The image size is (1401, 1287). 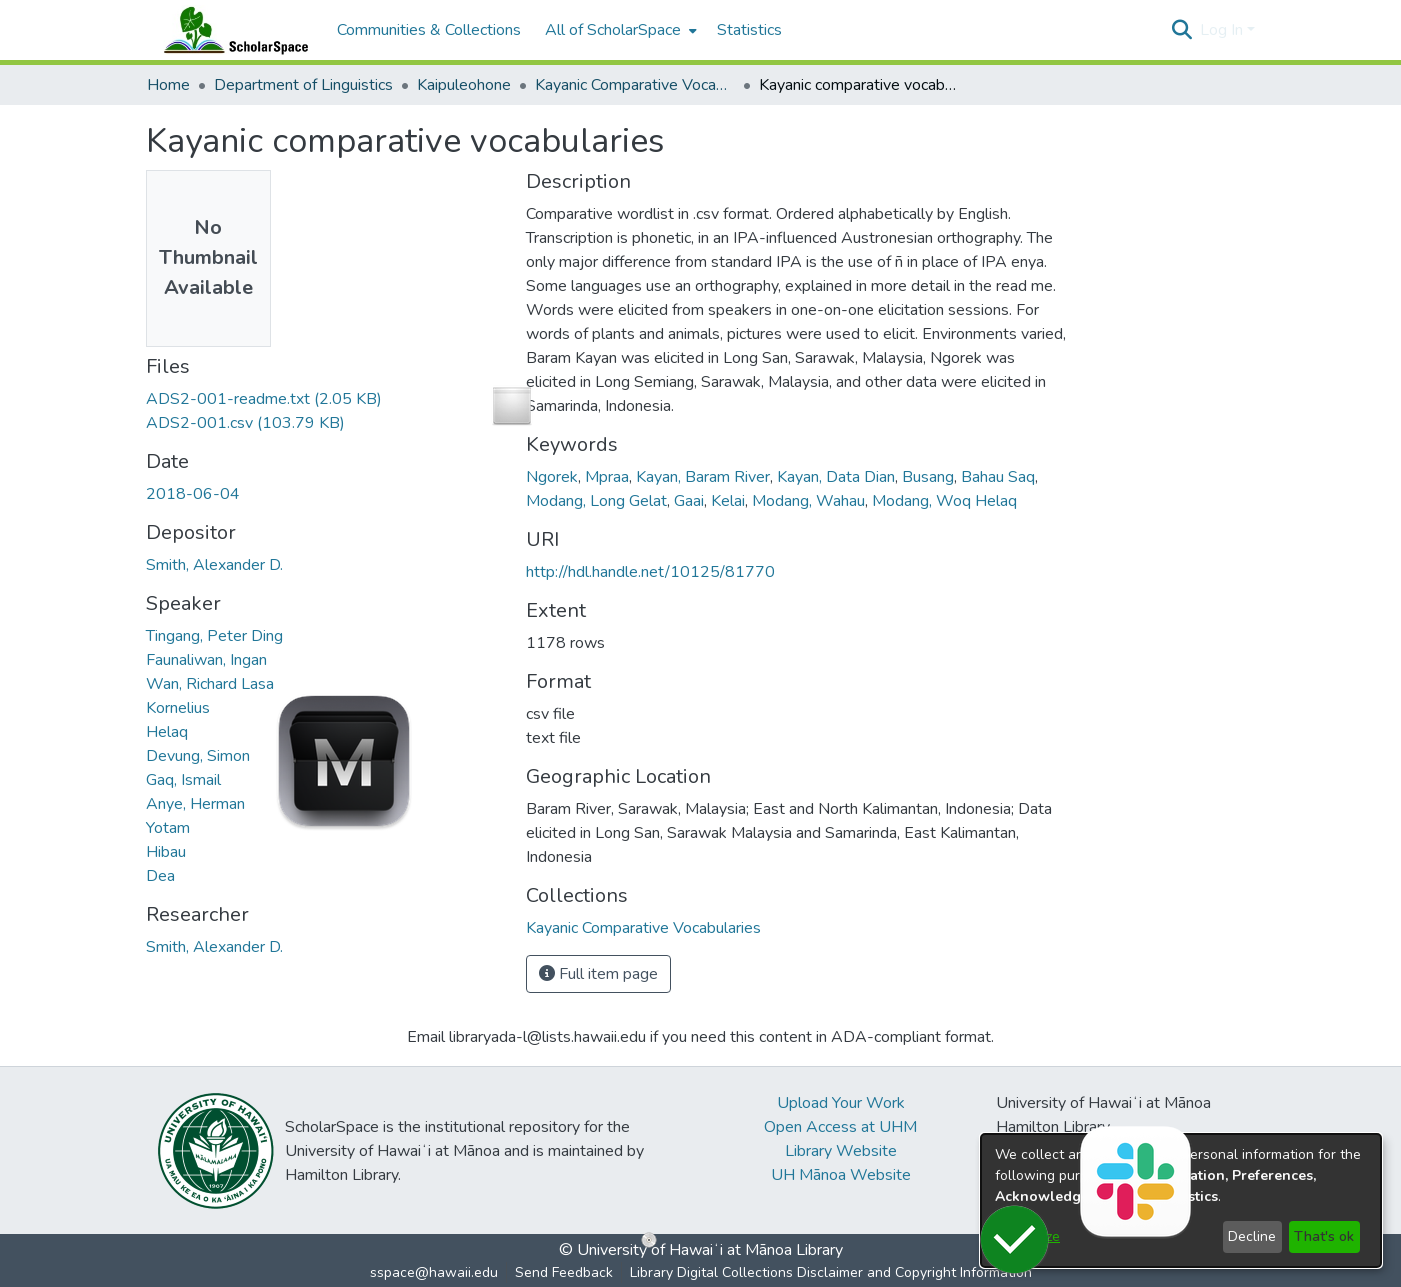 What do you see at coordinates (512, 407) in the screenshot?
I see `magic trackpad connected via bluetooth` at bounding box center [512, 407].